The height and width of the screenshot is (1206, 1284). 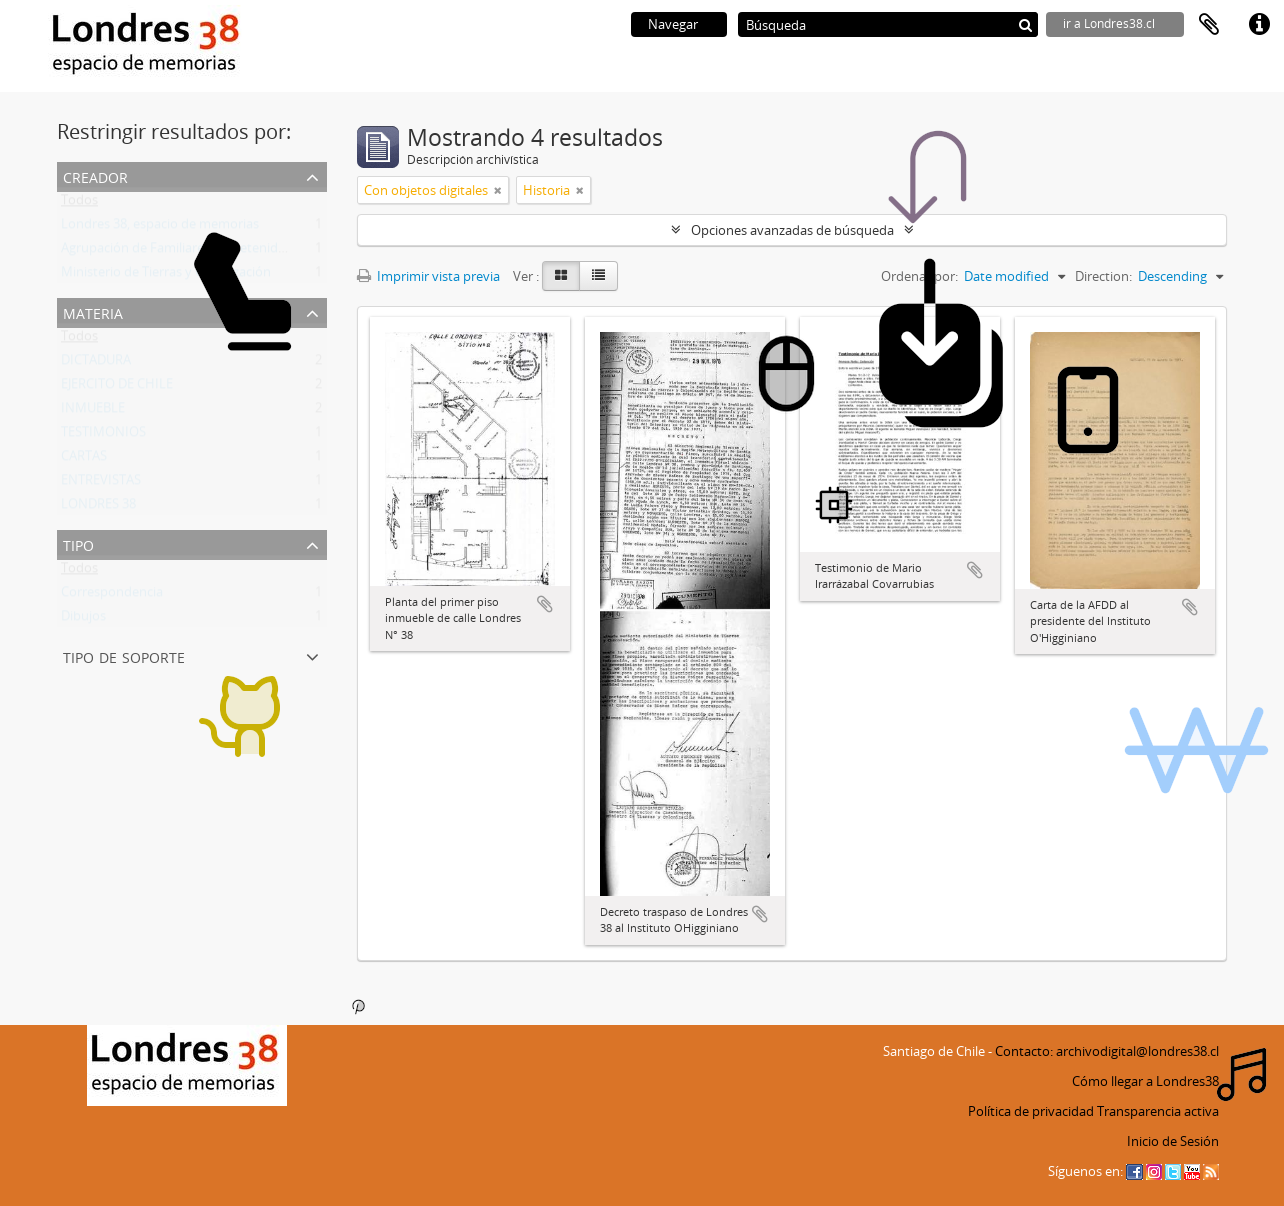 What do you see at coordinates (247, 715) in the screenshot?
I see `link to github repository` at bounding box center [247, 715].